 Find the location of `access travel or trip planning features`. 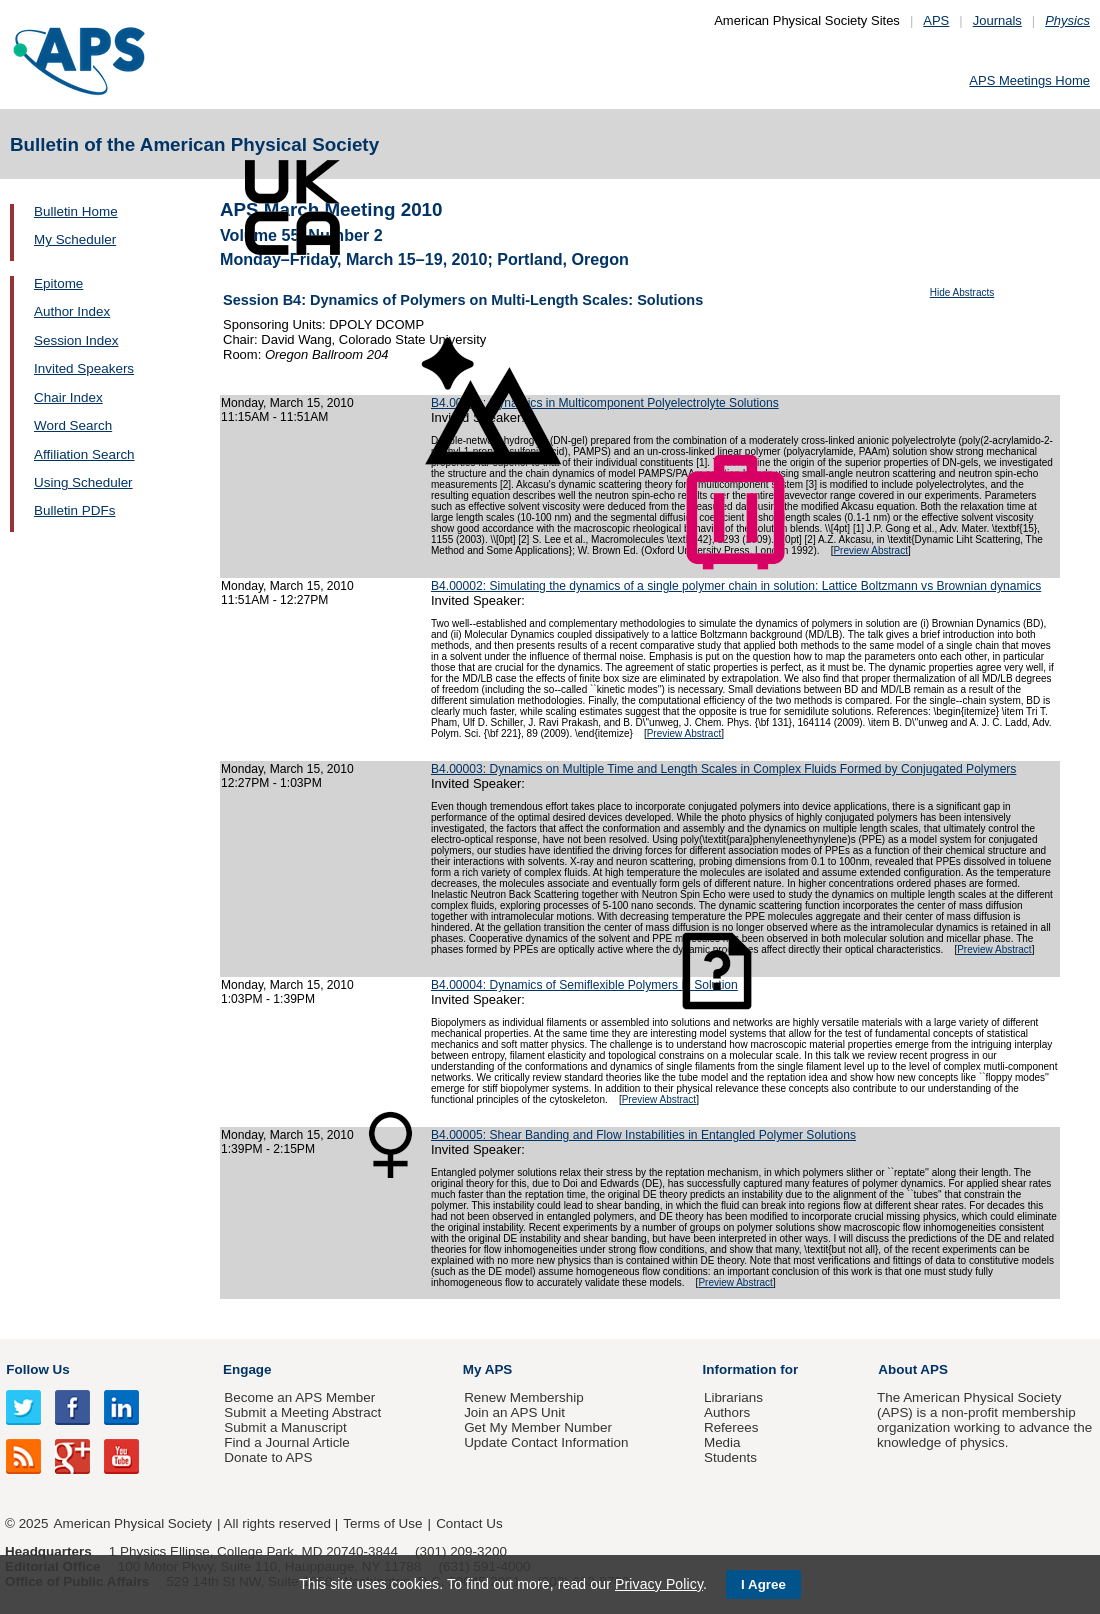

access travel or trip planning features is located at coordinates (735, 509).